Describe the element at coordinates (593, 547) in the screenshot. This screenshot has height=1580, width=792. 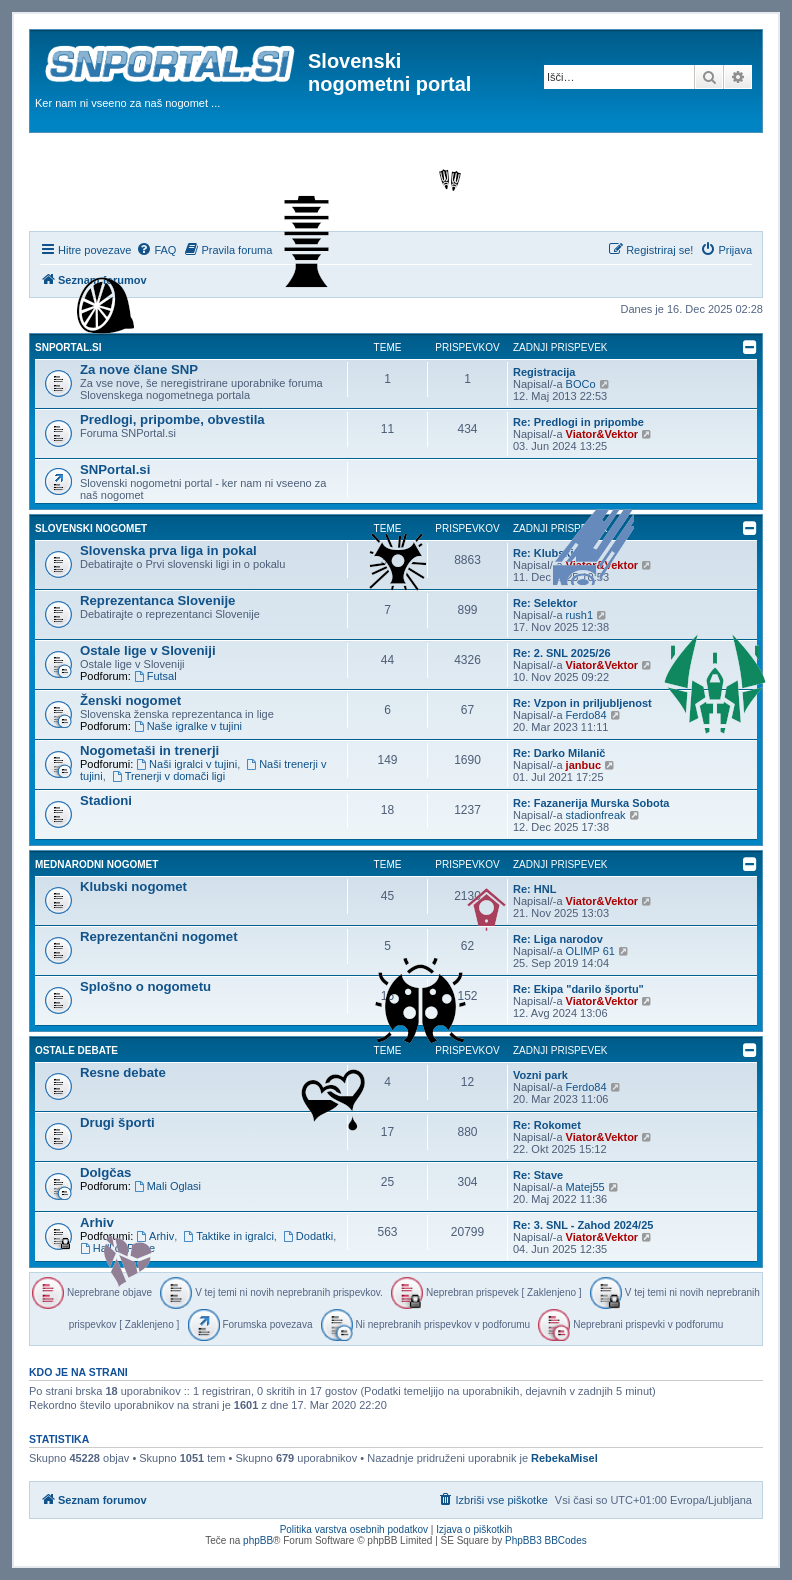
I see `wood beam resource or building material` at that location.